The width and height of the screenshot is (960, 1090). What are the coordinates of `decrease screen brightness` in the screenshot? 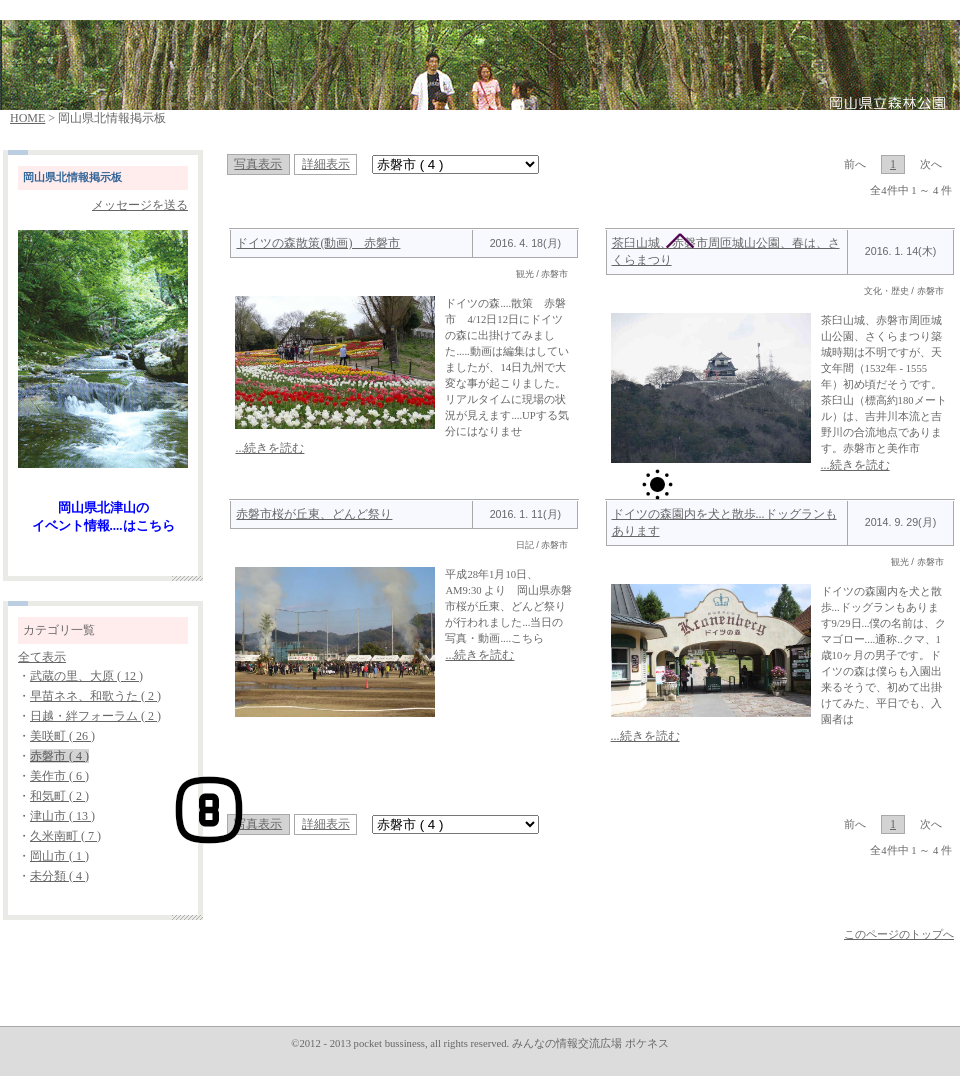 It's located at (657, 484).